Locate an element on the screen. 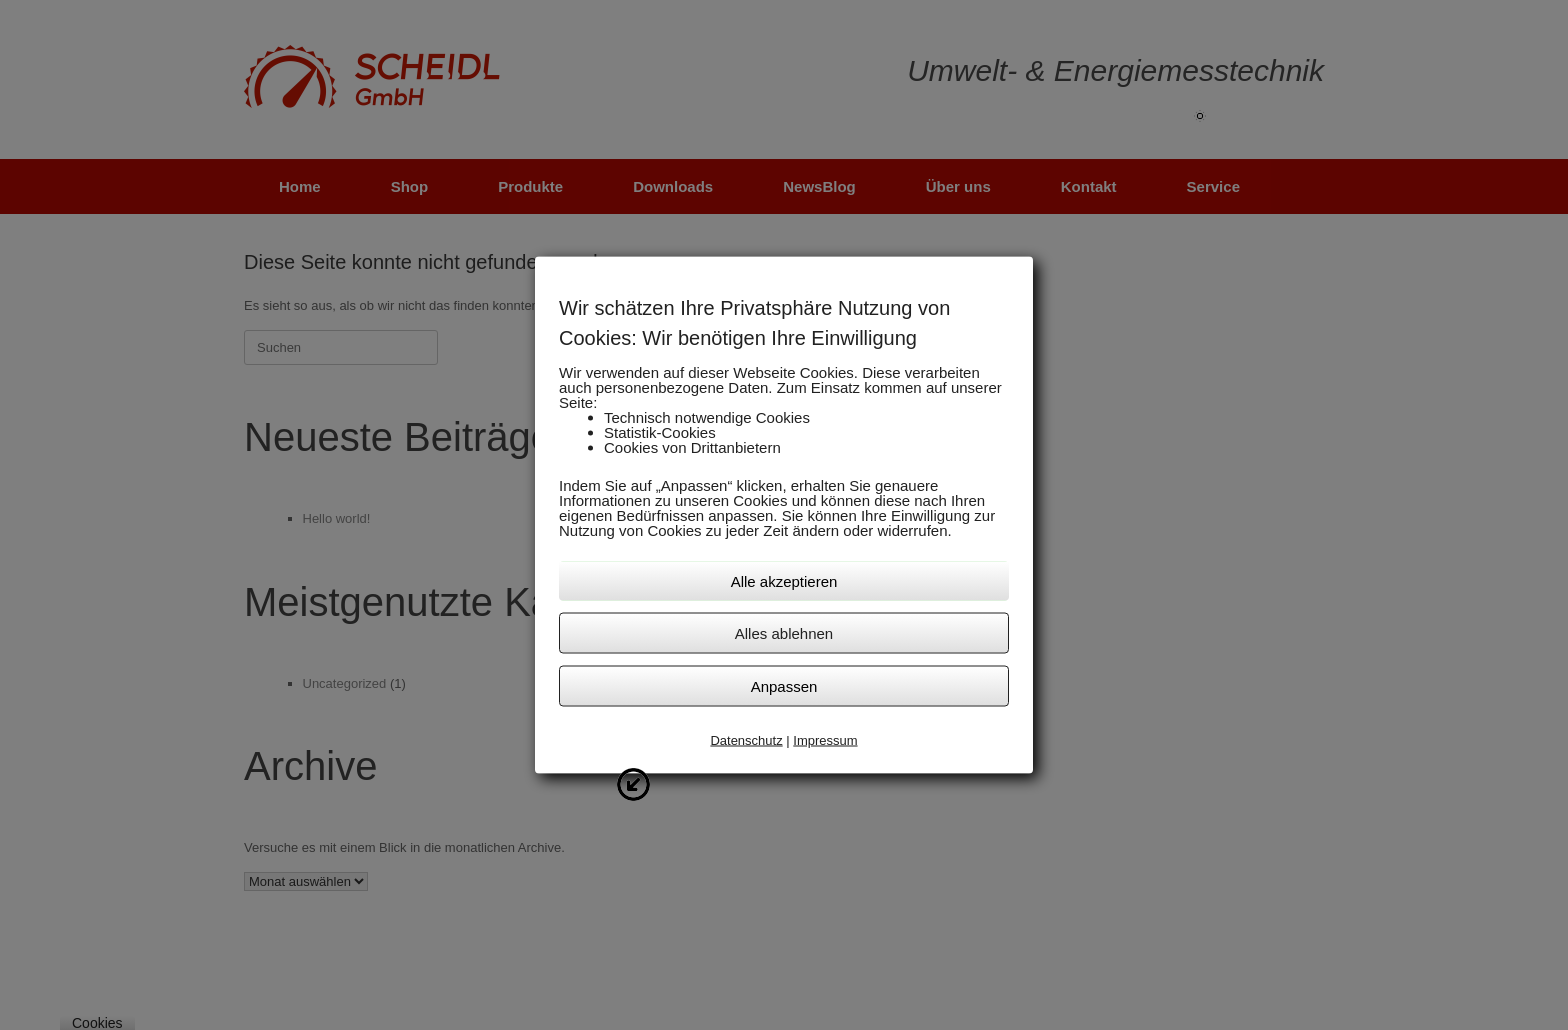 The height and width of the screenshot is (1030, 1568). navigate to previous or lower-left content is located at coordinates (633, 784).